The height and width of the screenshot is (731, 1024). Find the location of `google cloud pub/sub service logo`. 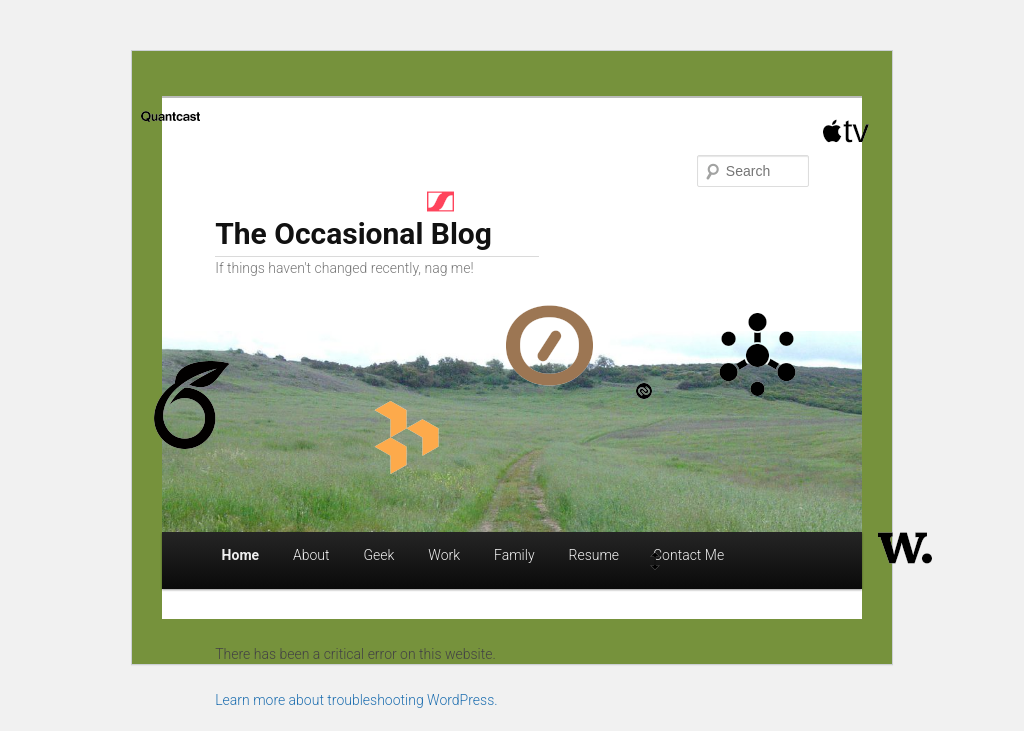

google cloud pub/sub service logo is located at coordinates (757, 354).